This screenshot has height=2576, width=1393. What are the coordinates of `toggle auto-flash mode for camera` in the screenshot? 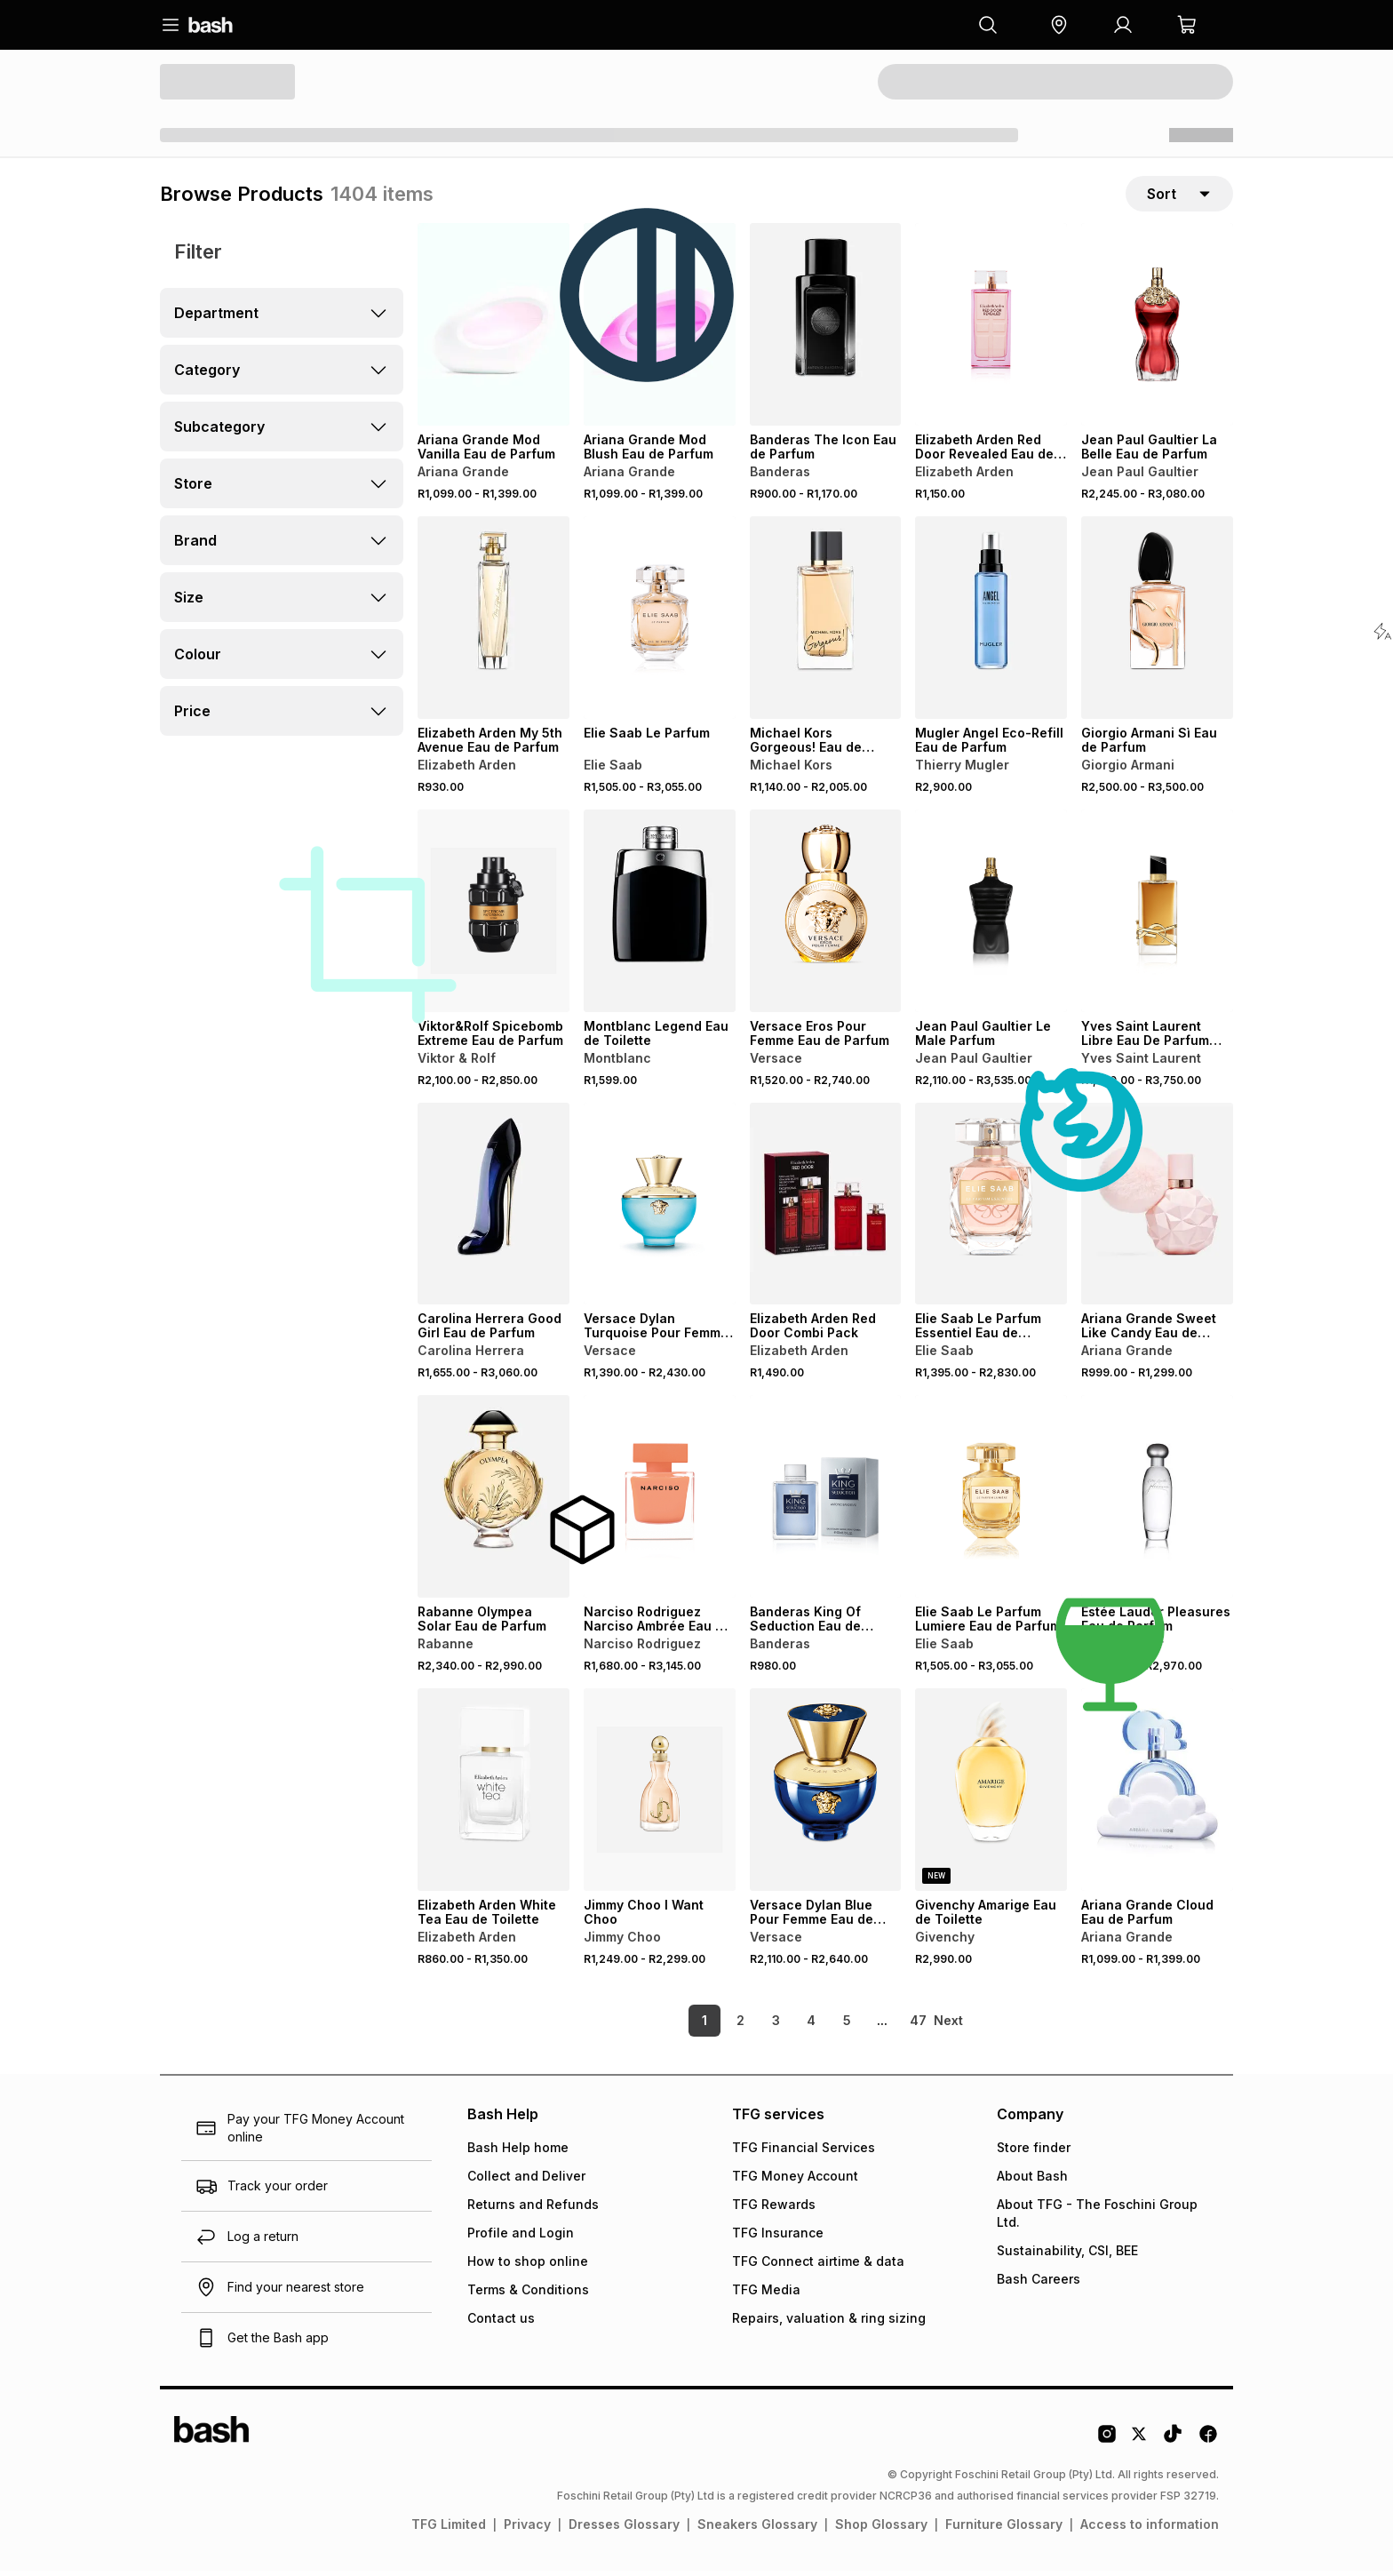 It's located at (1382, 632).